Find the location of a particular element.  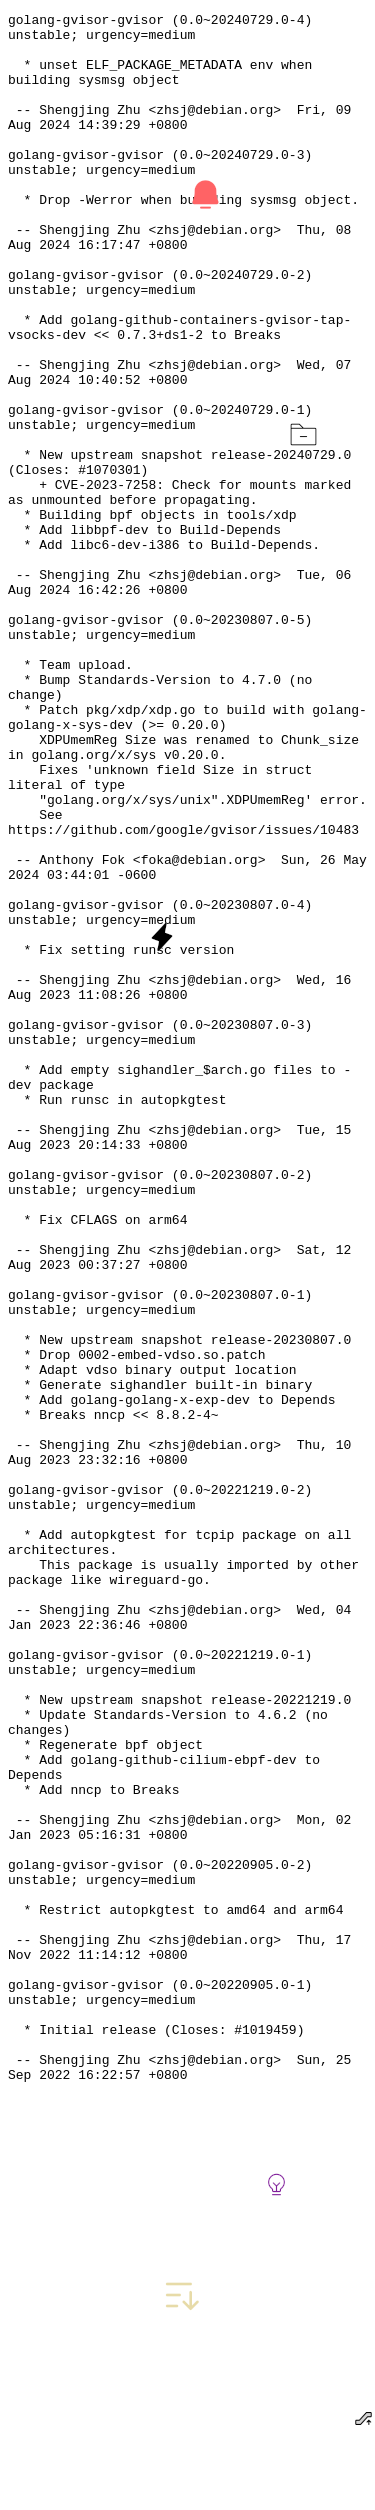

toggle idea or suggestion feature is located at coordinates (276, 2184).